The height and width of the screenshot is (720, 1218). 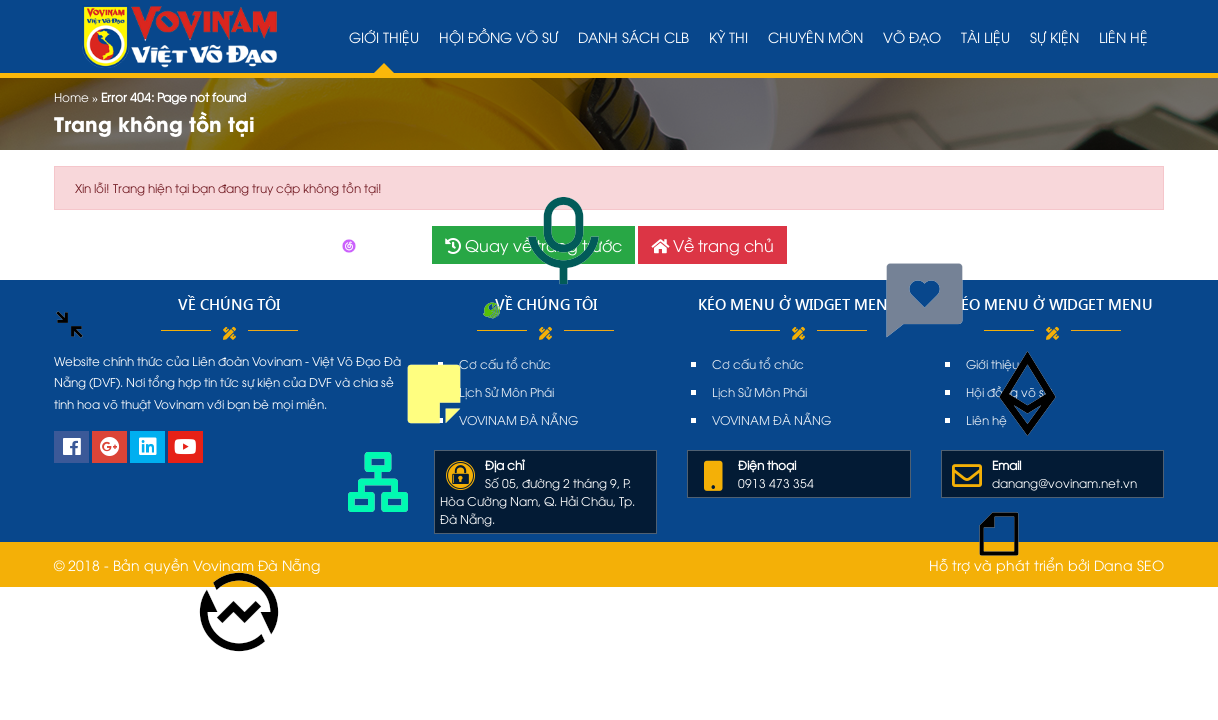 I want to click on collapse or minimize an expanded view, so click(x=69, y=324).